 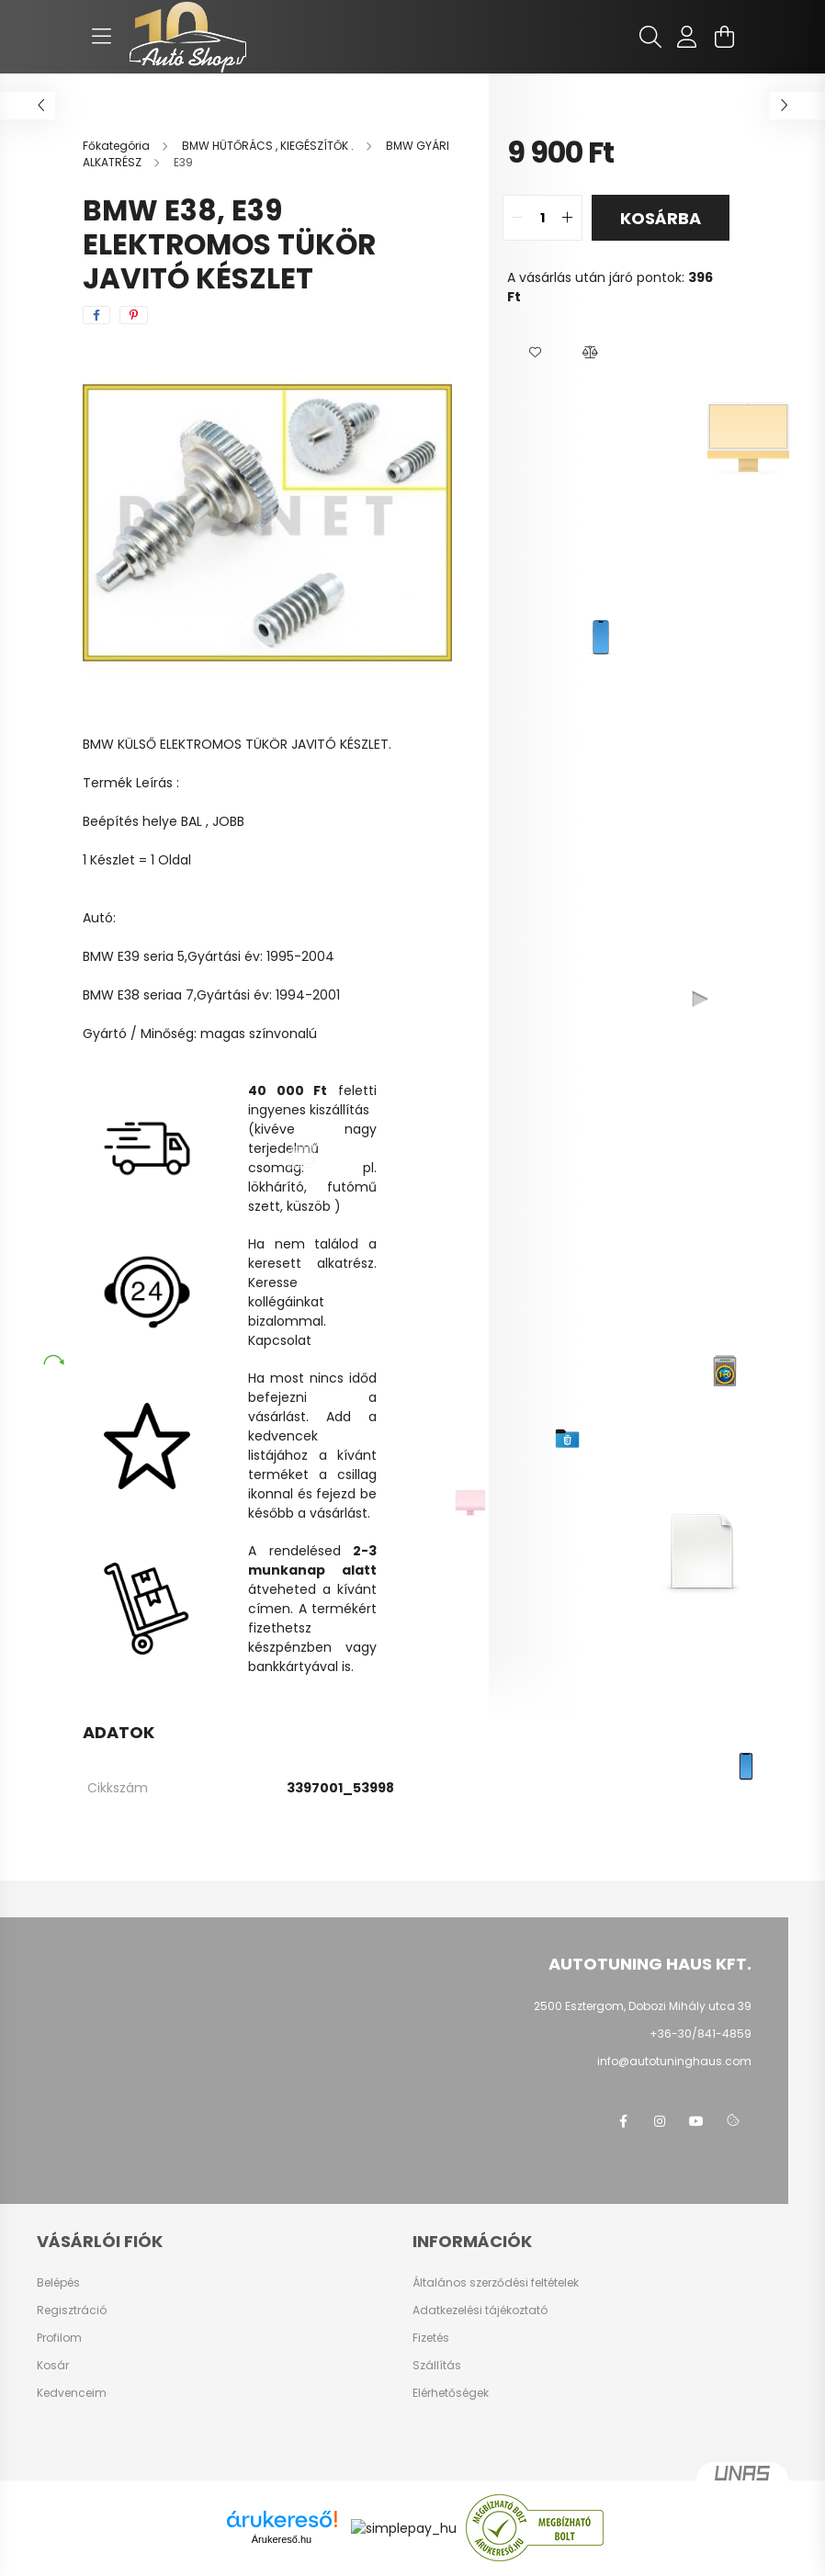 What do you see at coordinates (703, 1551) in the screenshot?
I see `a text or document file preview` at bounding box center [703, 1551].